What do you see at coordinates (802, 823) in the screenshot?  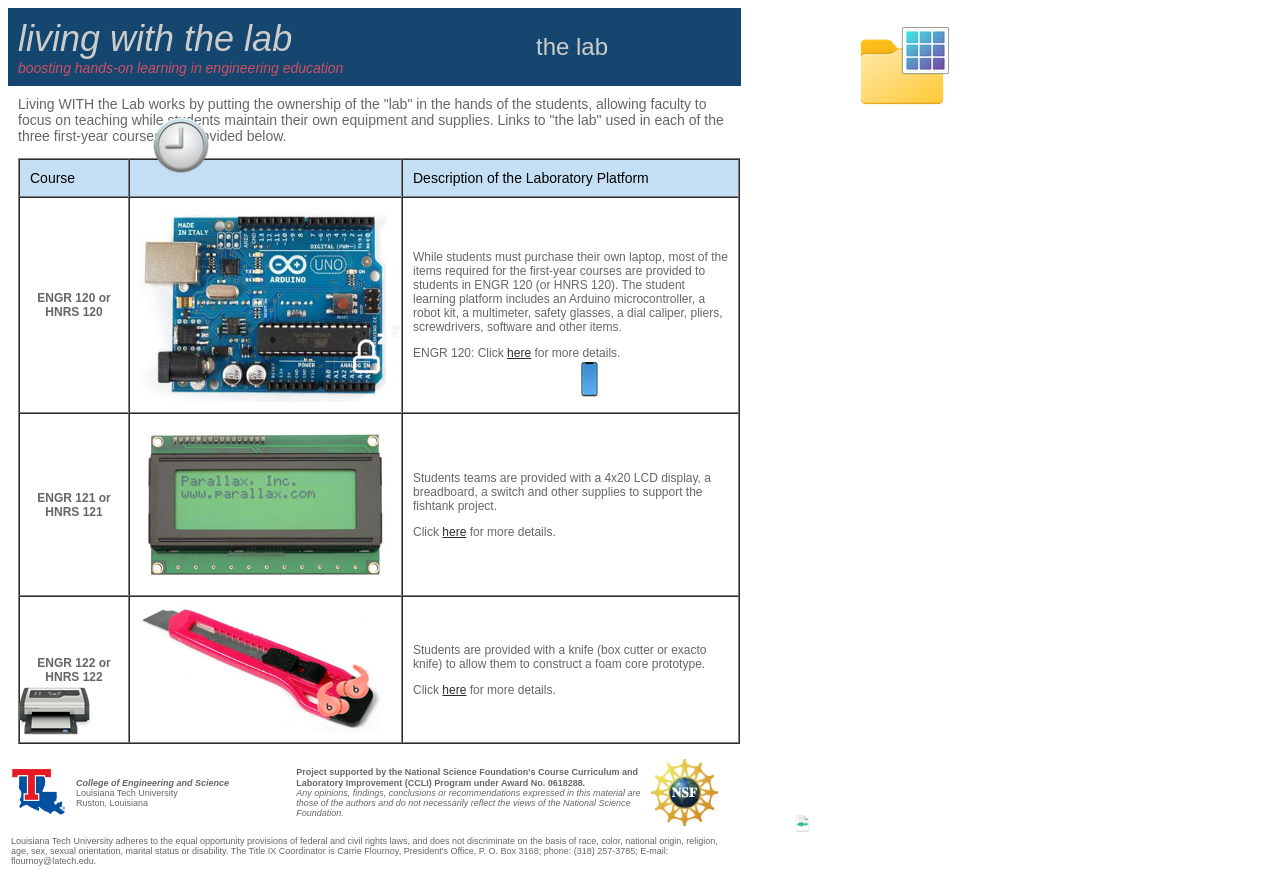 I see `audio file thumbnail in media browser` at bounding box center [802, 823].